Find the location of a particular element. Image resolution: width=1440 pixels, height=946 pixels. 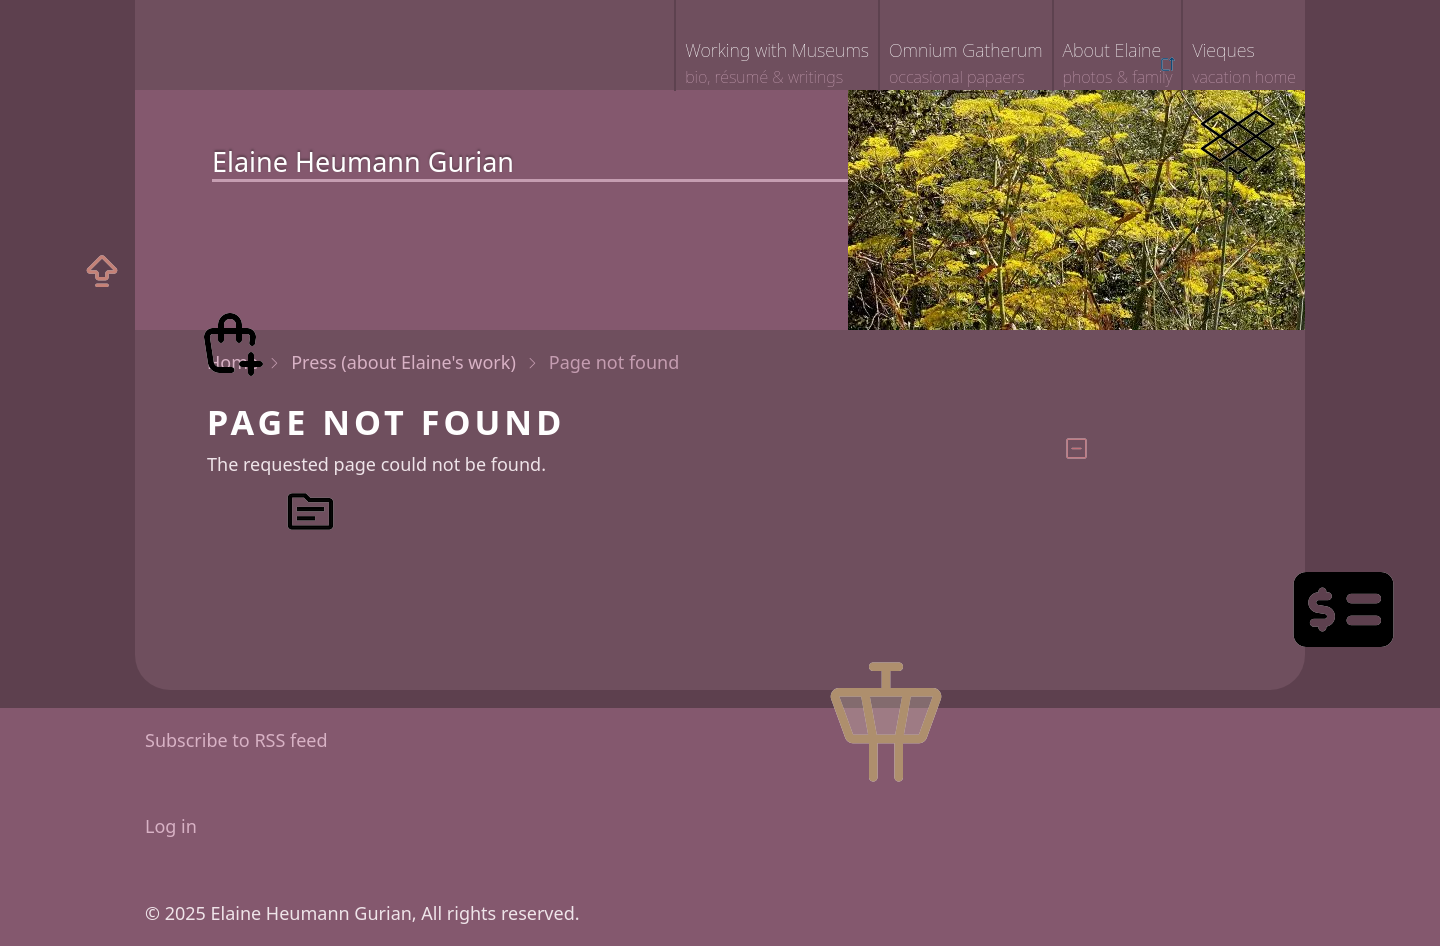

add item to shopping bag is located at coordinates (230, 343).